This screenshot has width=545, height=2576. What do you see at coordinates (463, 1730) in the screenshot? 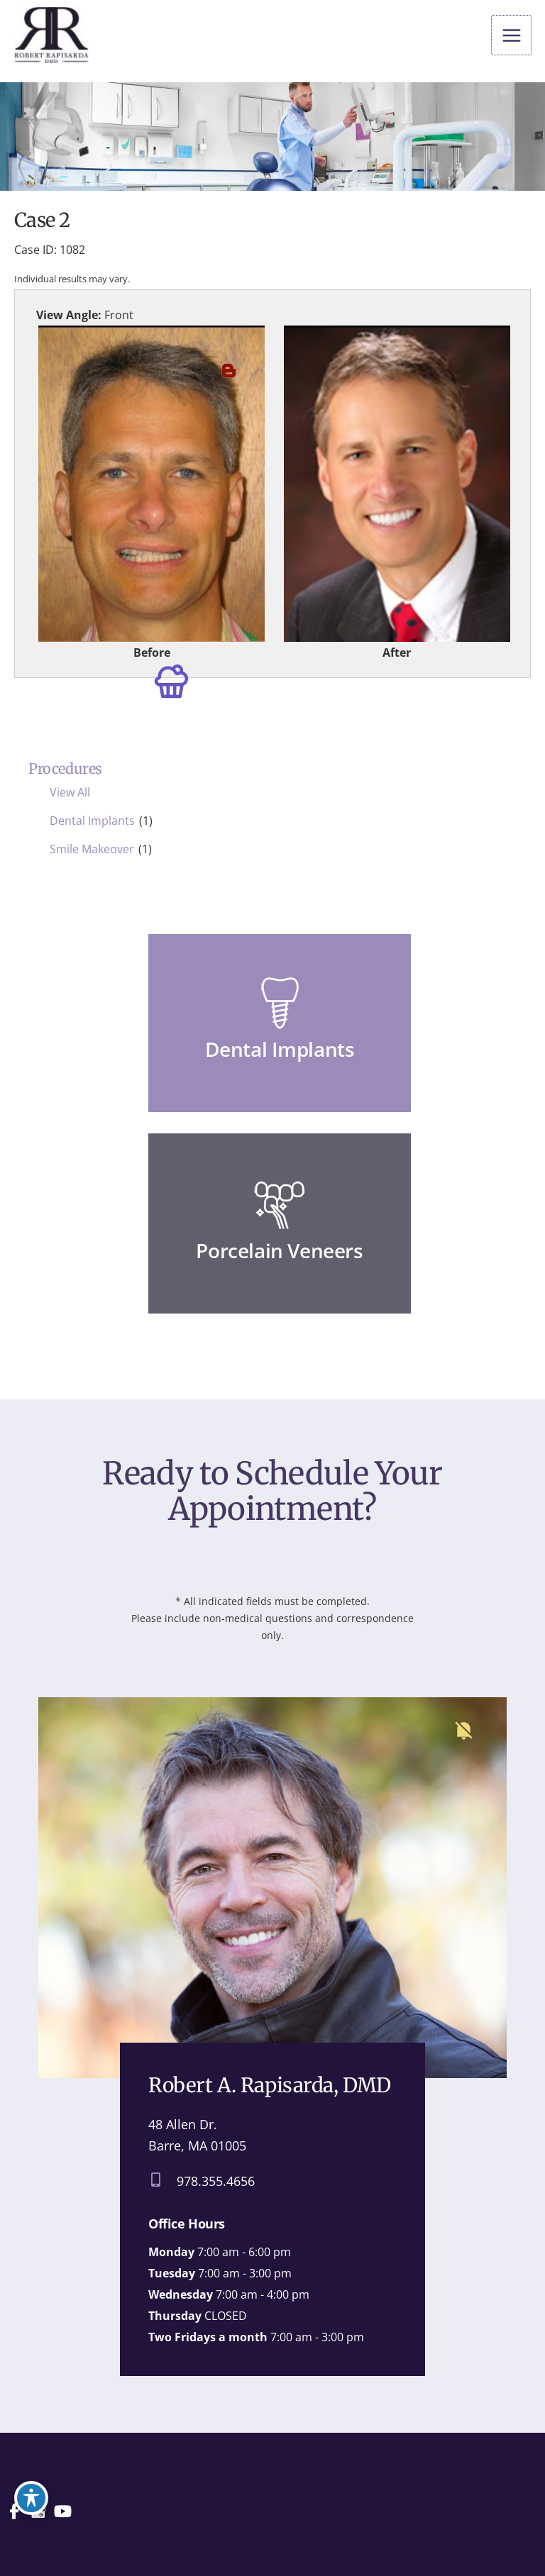
I see `mute notifications` at bounding box center [463, 1730].